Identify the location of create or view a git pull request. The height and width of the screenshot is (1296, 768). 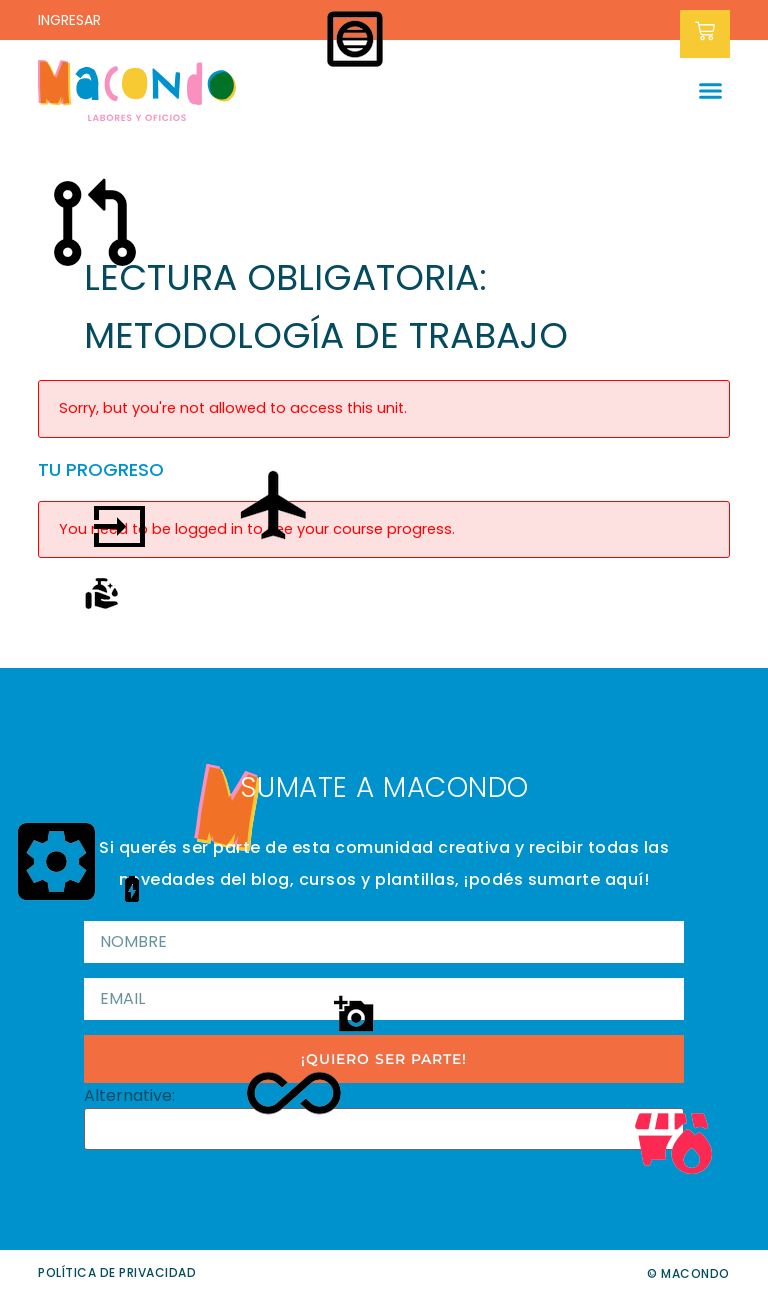
(93, 223).